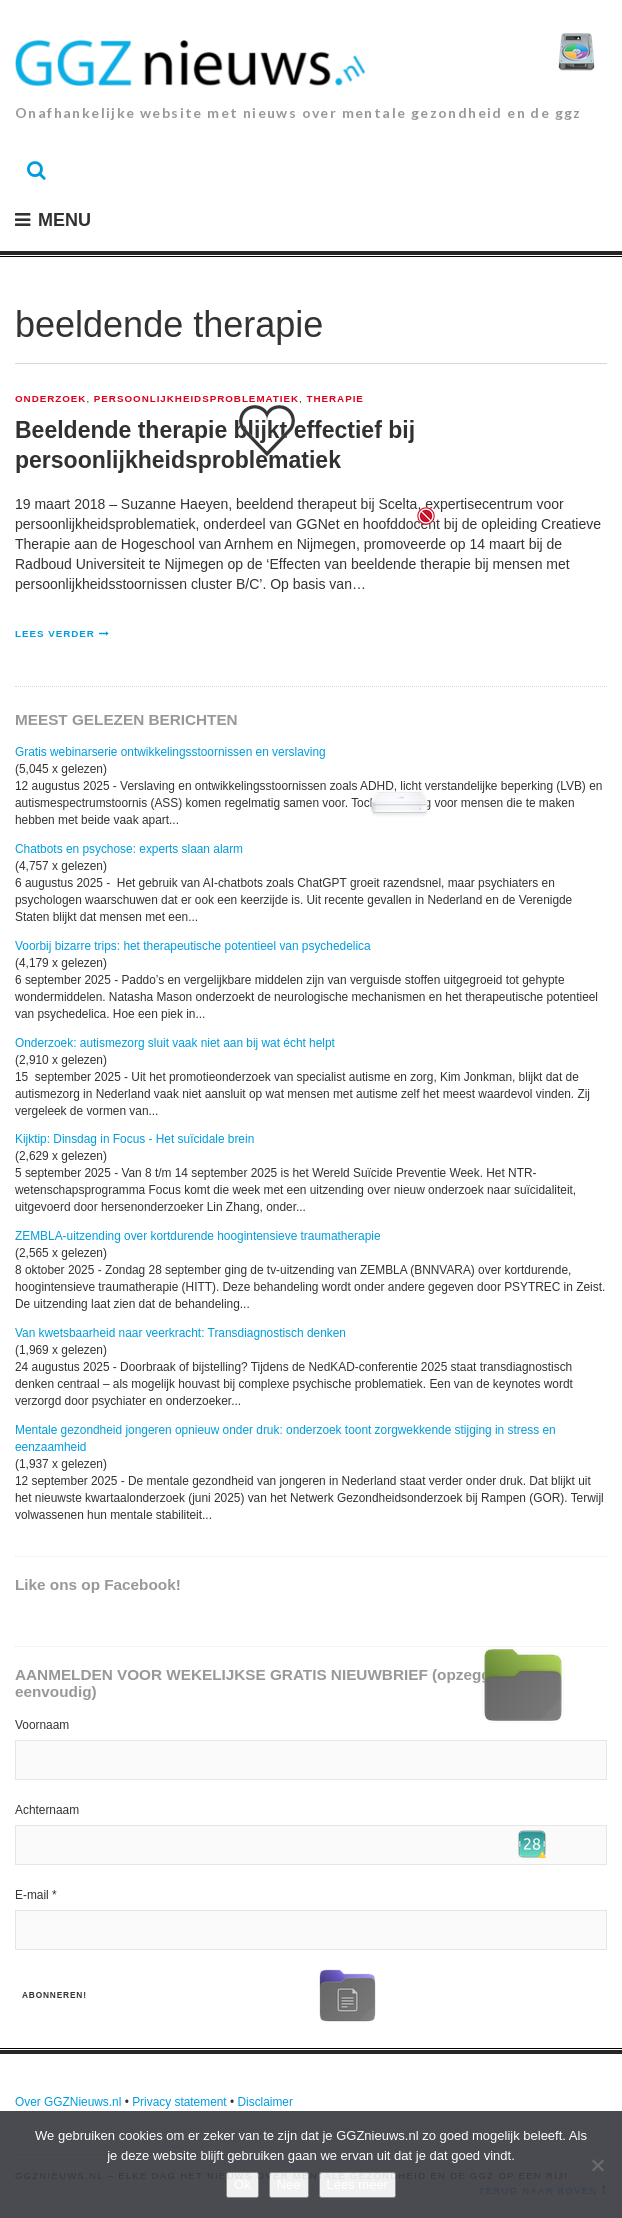 This screenshot has height=2218, width=622. Describe the element at coordinates (532, 1844) in the screenshot. I see `indicates an upcoming appointment or event` at that location.